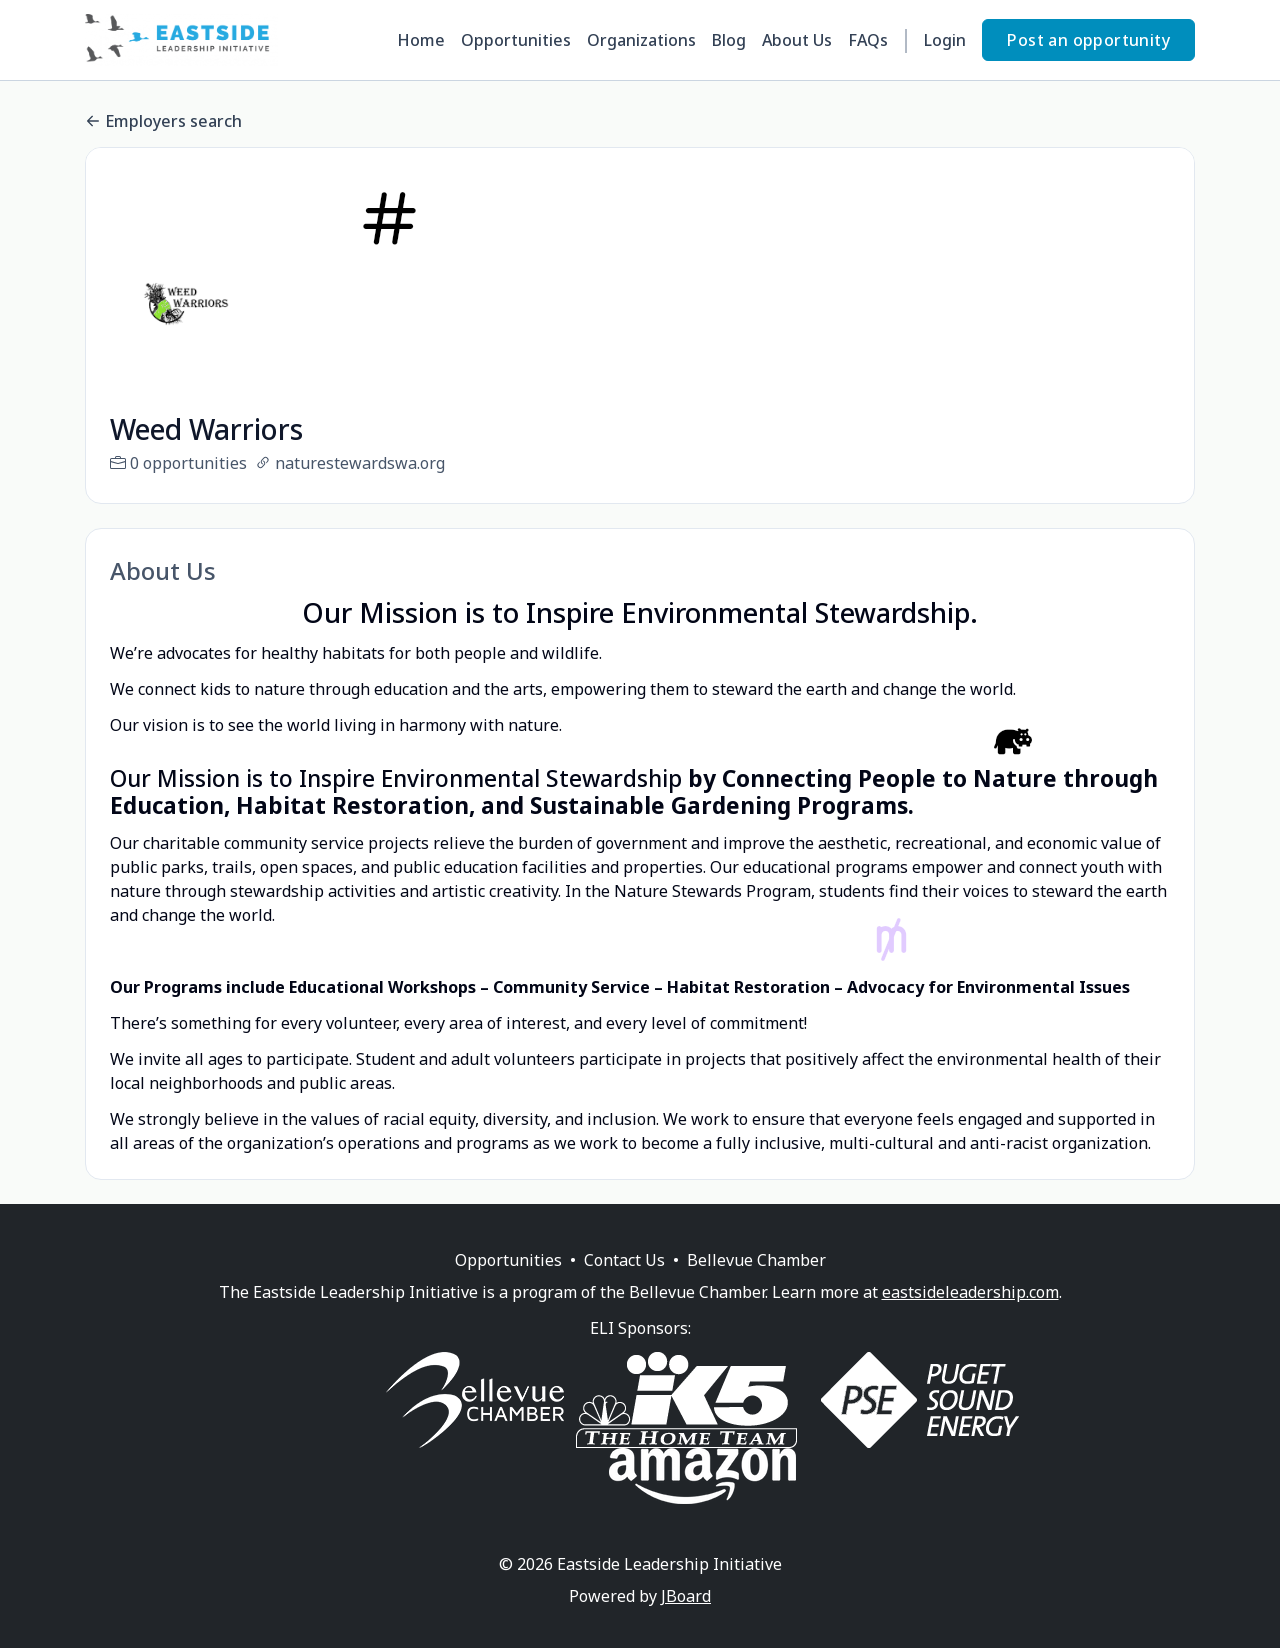 The height and width of the screenshot is (1648, 1280). Describe the element at coordinates (891, 939) in the screenshot. I see `indicates currency in Ethiopian birr` at that location.